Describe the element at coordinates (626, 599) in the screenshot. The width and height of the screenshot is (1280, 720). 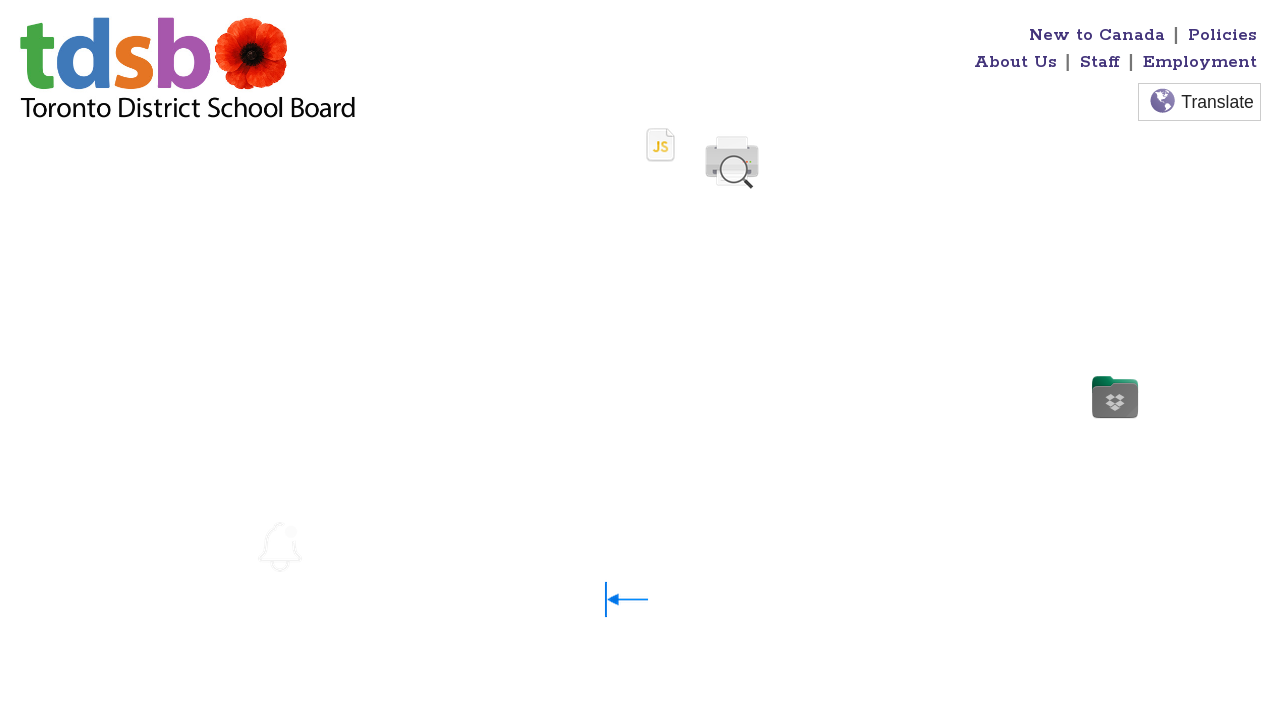
I see `go to the first item in a list or sequence` at that location.